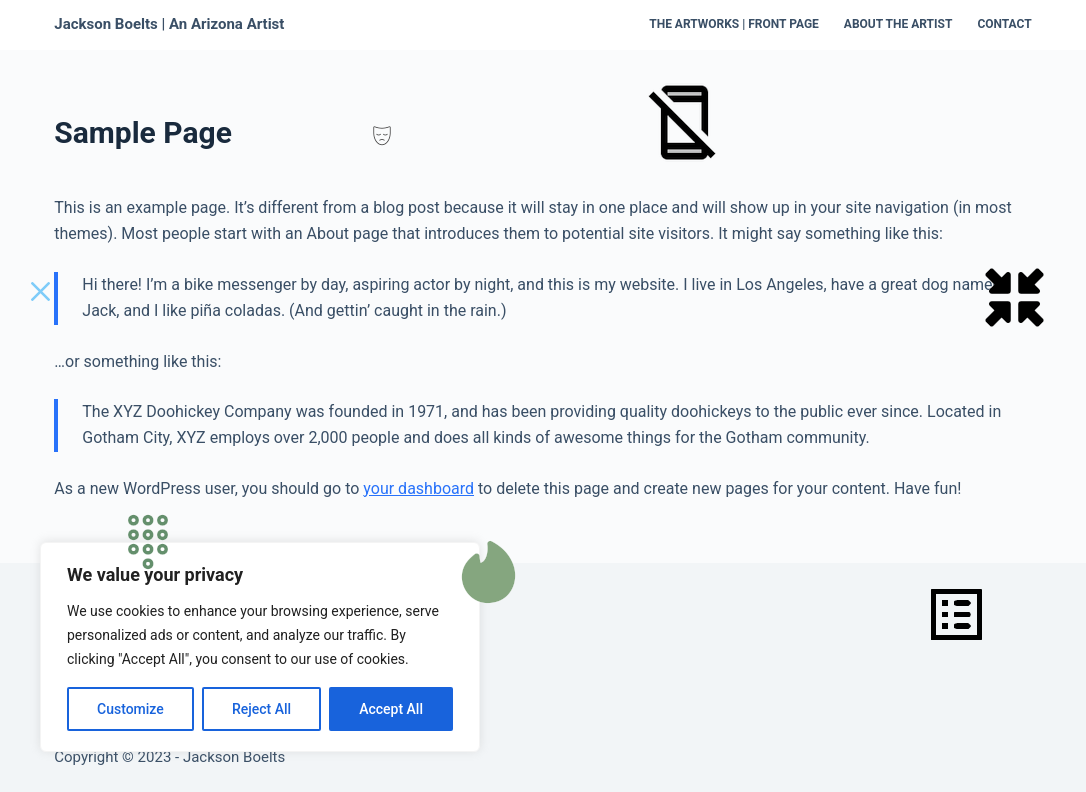 The height and width of the screenshot is (792, 1086). I want to click on indicates sad or negative mood/emotion, so click(382, 135).